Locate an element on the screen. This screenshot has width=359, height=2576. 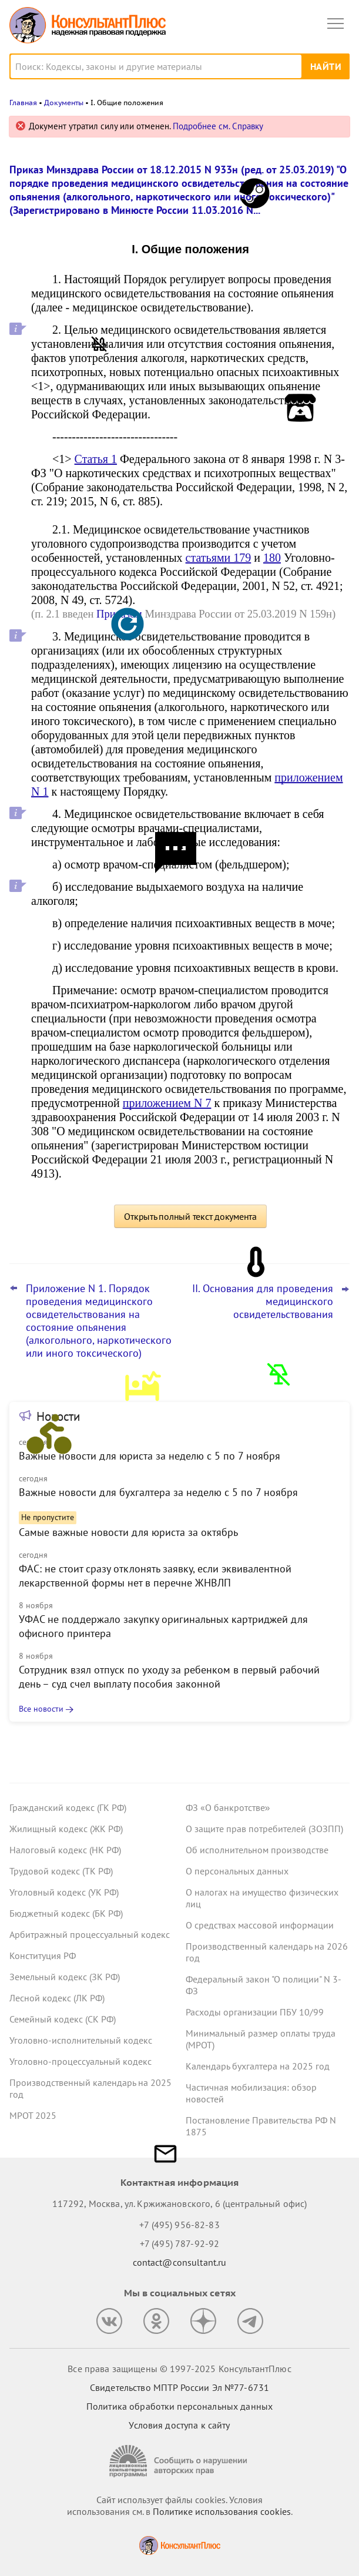
view patient procedures or medical records is located at coordinates (142, 1388).